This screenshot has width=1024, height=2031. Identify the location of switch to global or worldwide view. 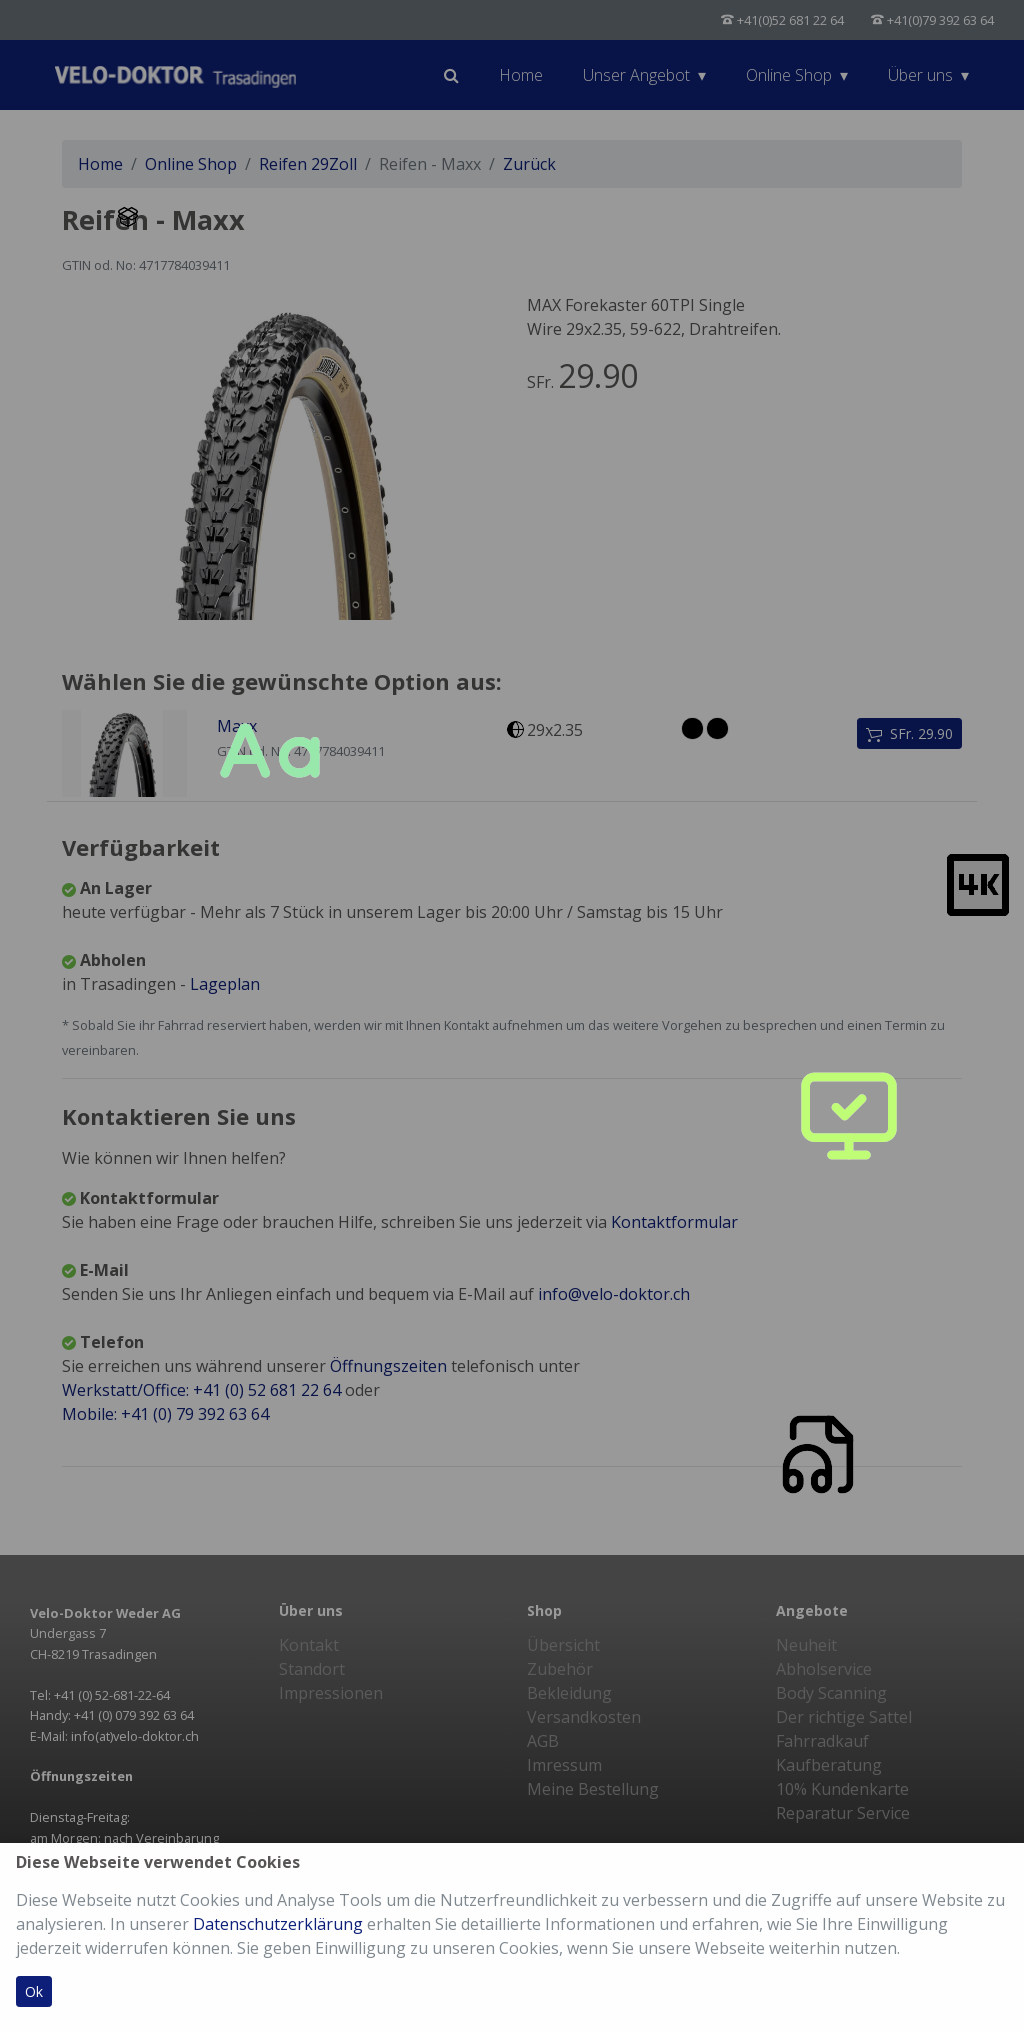
(515, 729).